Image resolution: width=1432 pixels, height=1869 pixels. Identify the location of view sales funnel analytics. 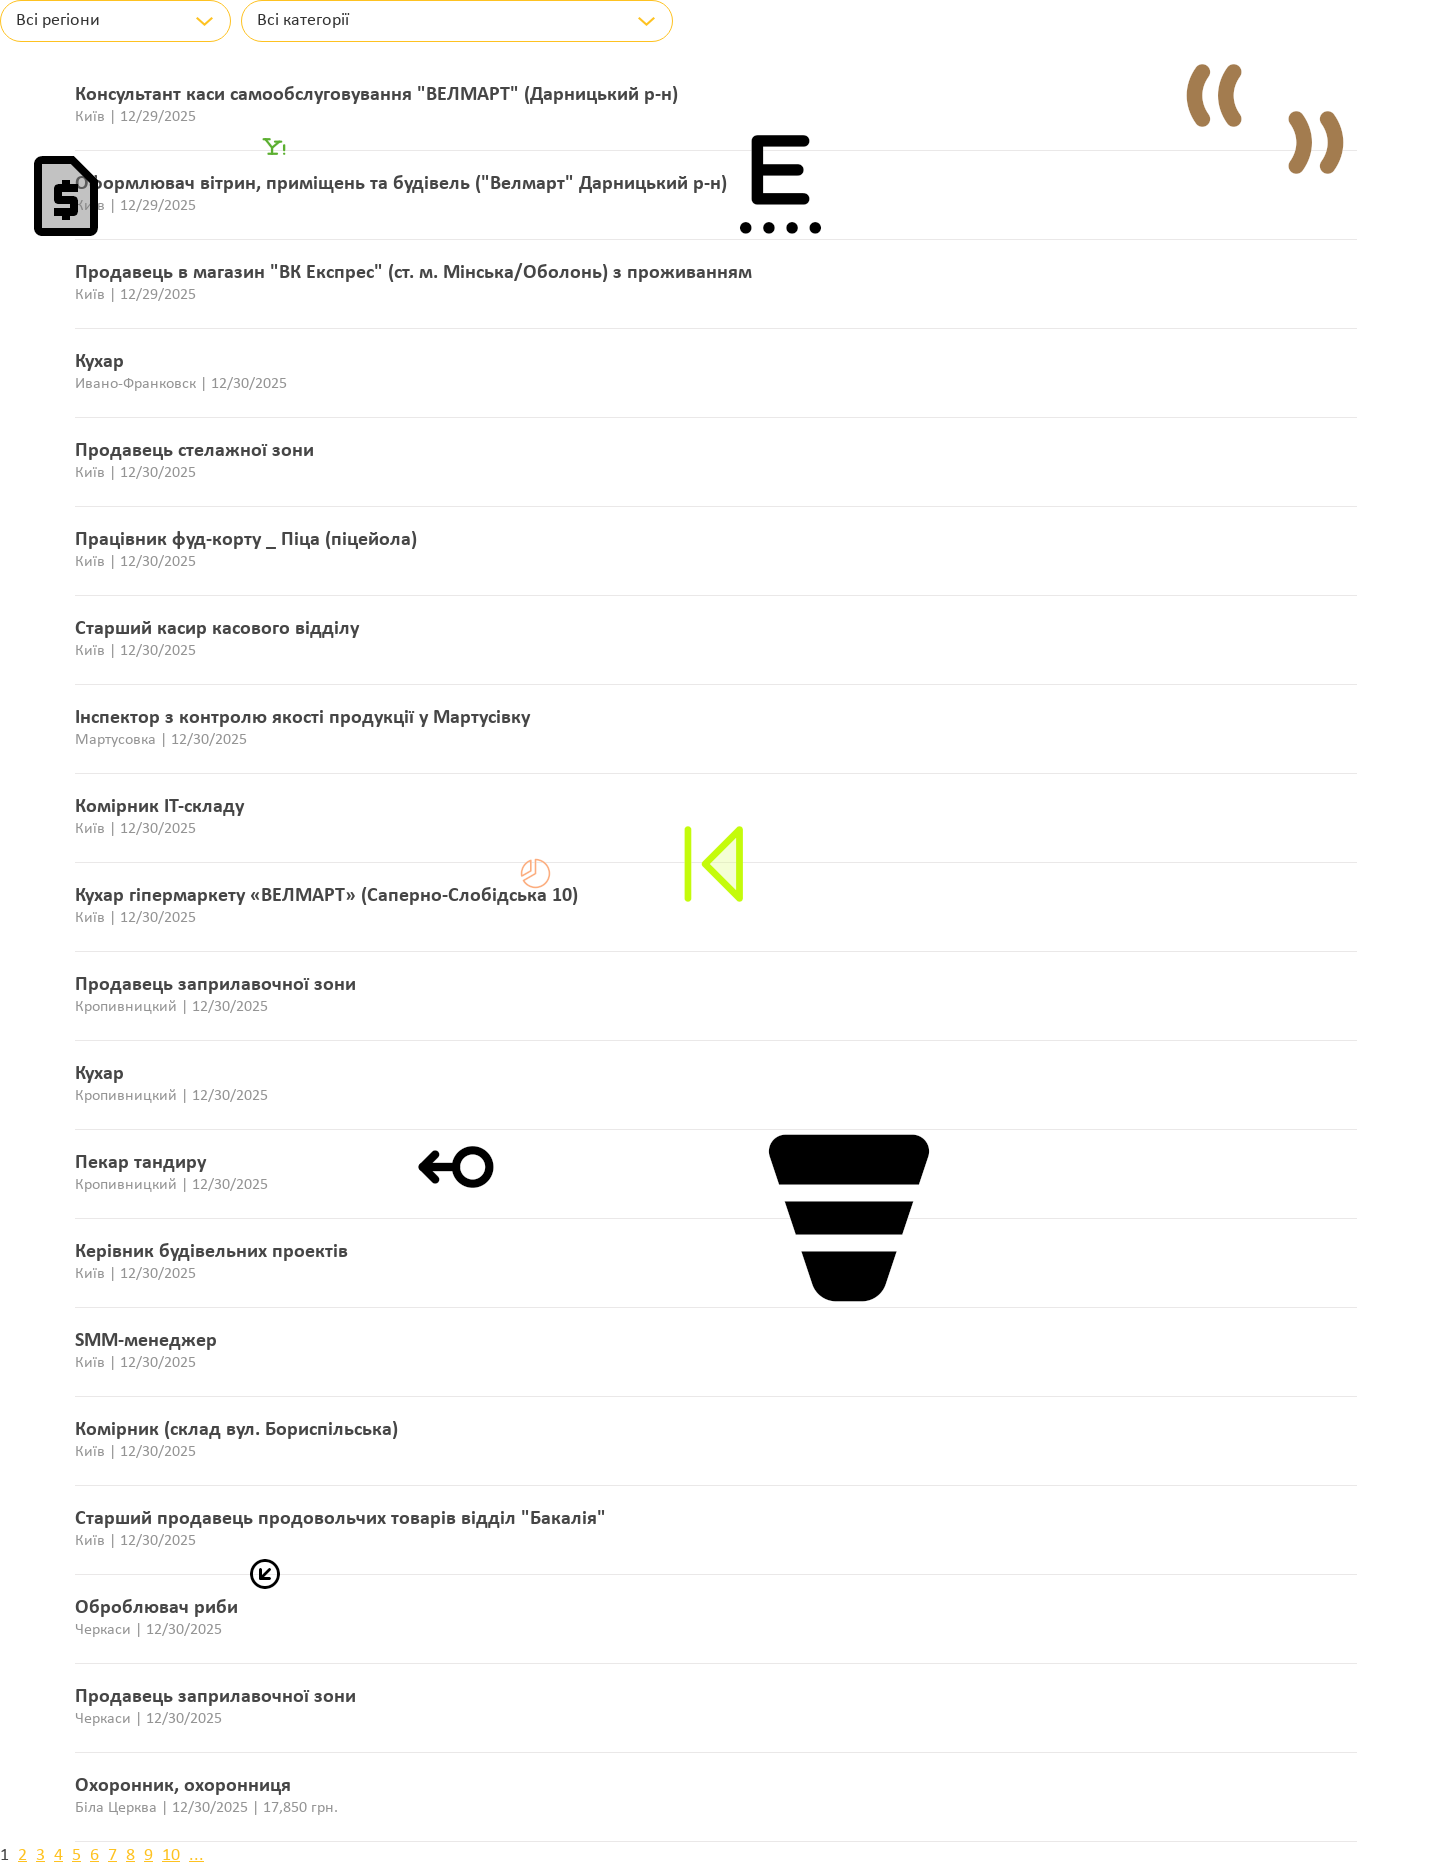
(849, 1218).